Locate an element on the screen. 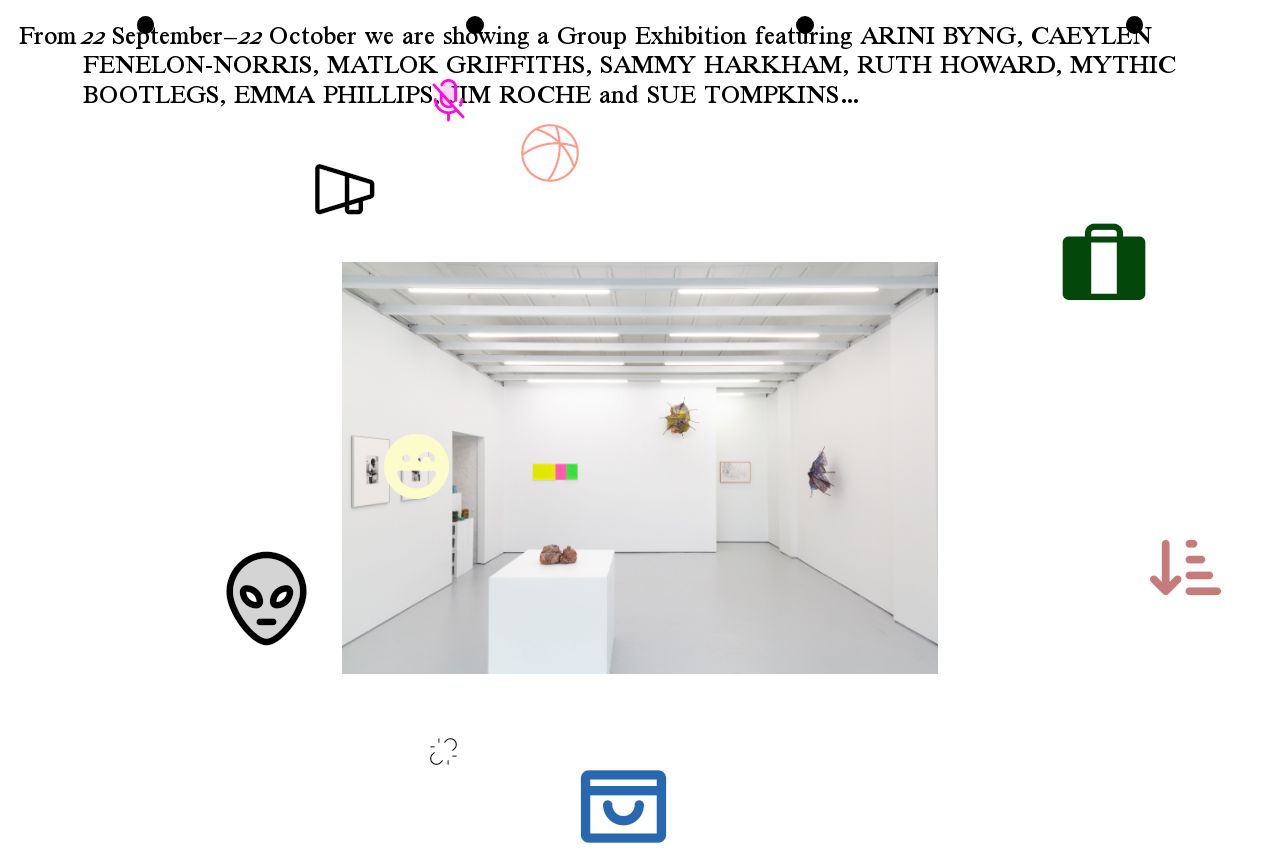 The height and width of the screenshot is (864, 1280). view your shopping bag is located at coordinates (623, 806).